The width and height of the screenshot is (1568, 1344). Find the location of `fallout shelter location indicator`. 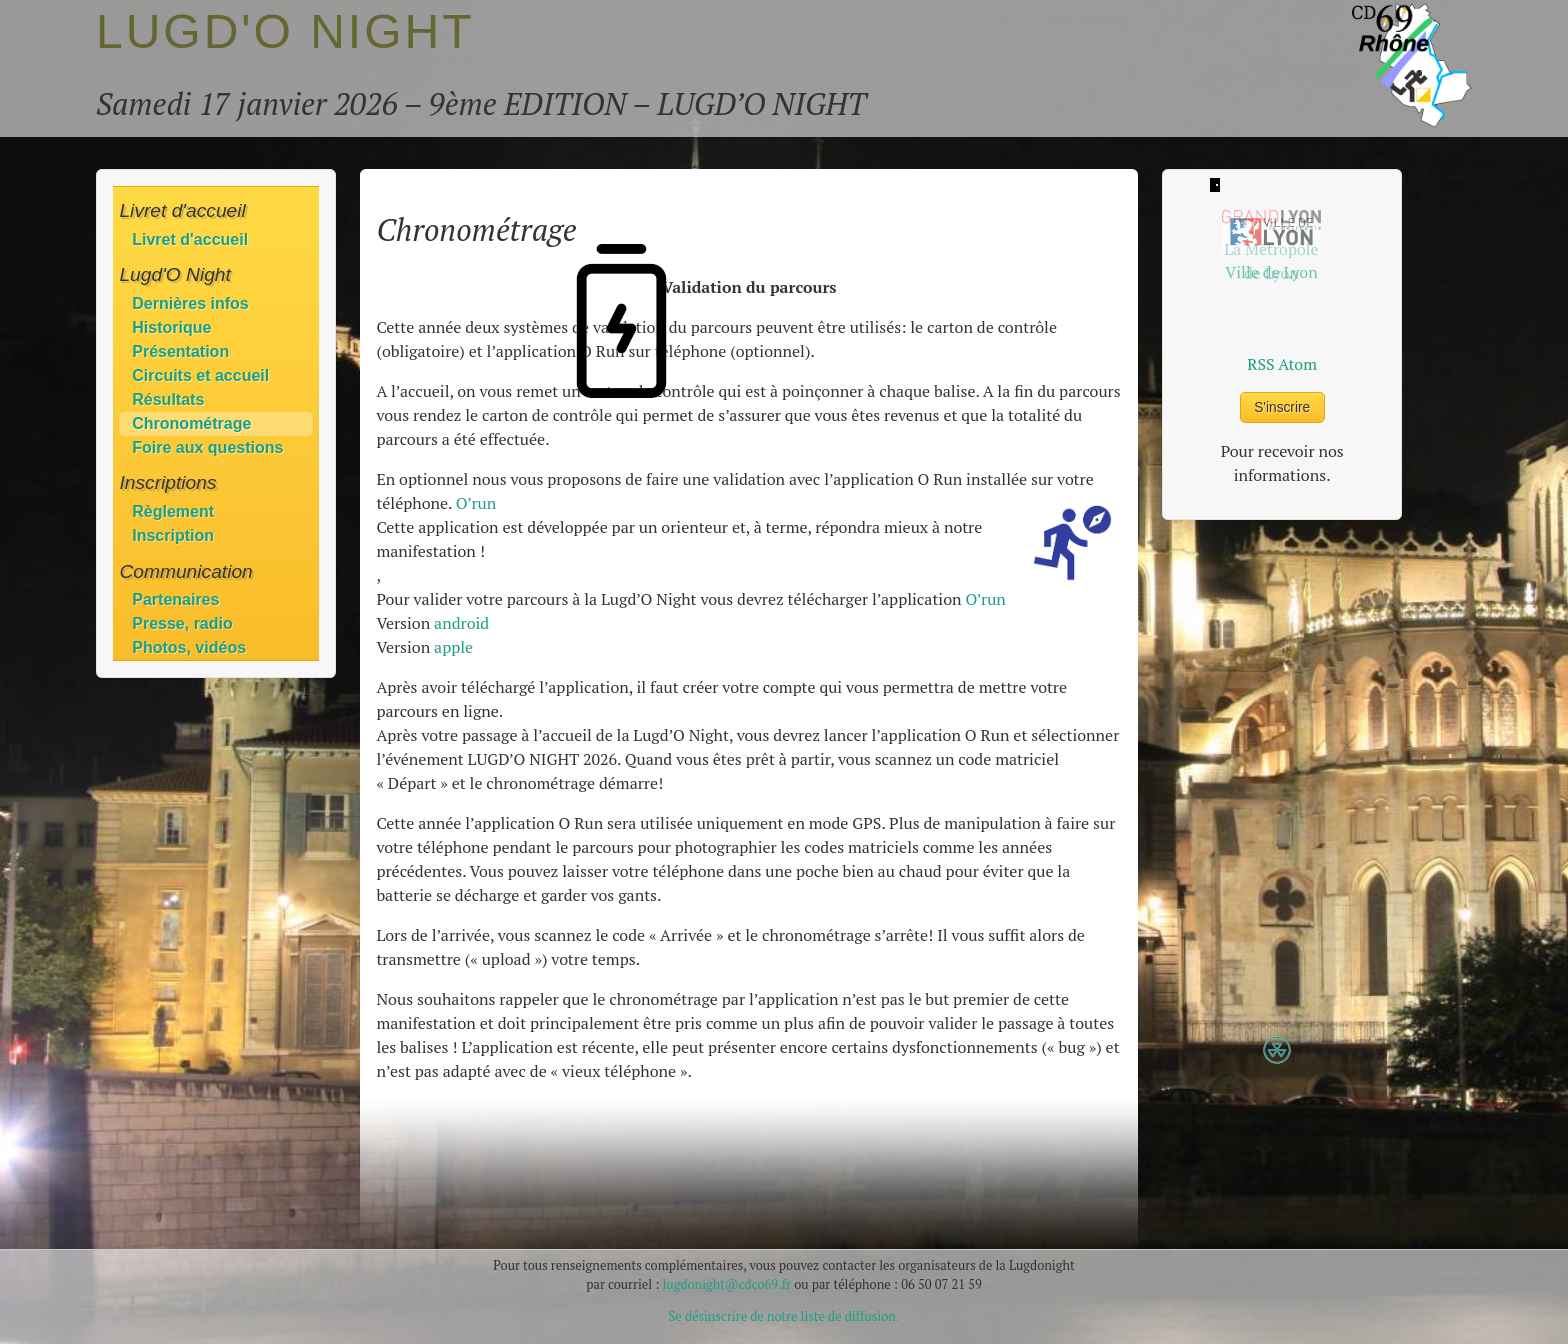

fallout shelter location indicator is located at coordinates (1277, 1050).